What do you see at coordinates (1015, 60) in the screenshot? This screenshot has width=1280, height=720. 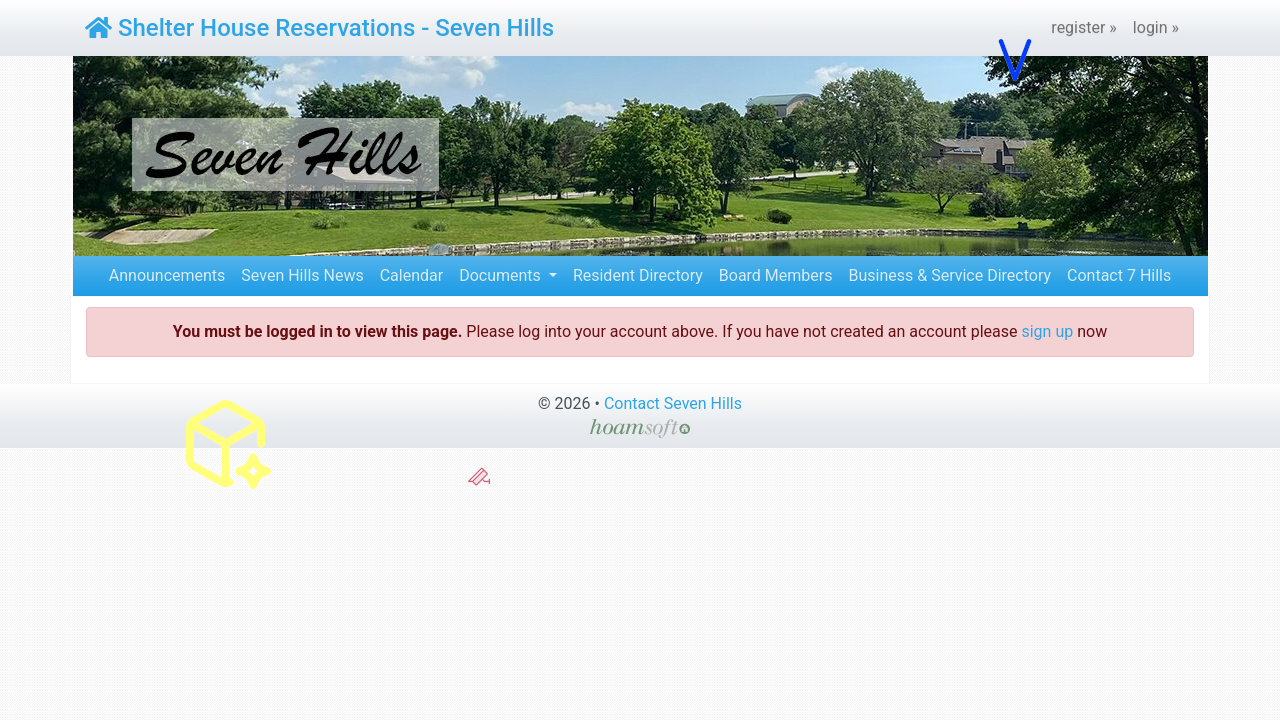 I see `indicates items starting with the letter V` at bounding box center [1015, 60].